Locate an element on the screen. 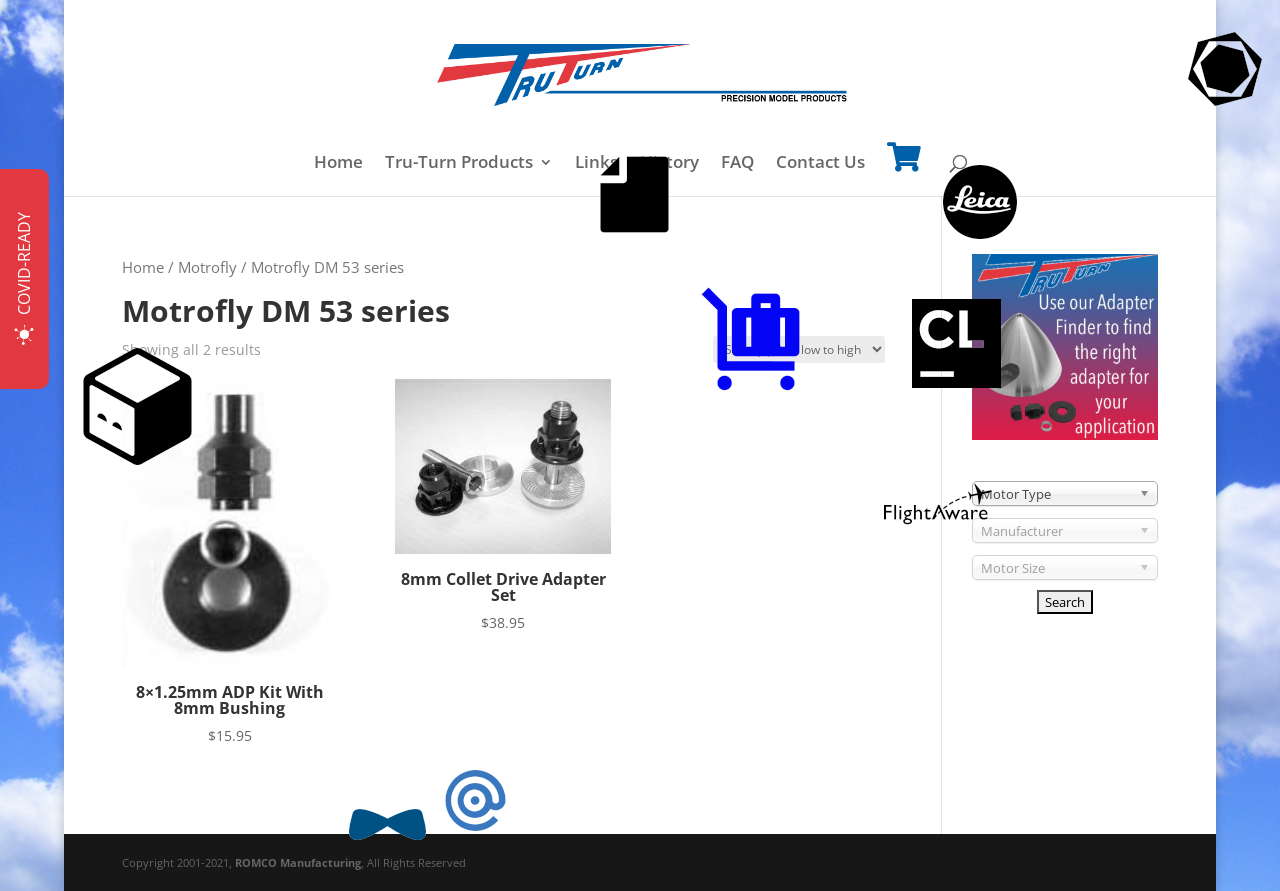 This screenshot has width=1280, height=891. open CLion IDE is located at coordinates (956, 343).